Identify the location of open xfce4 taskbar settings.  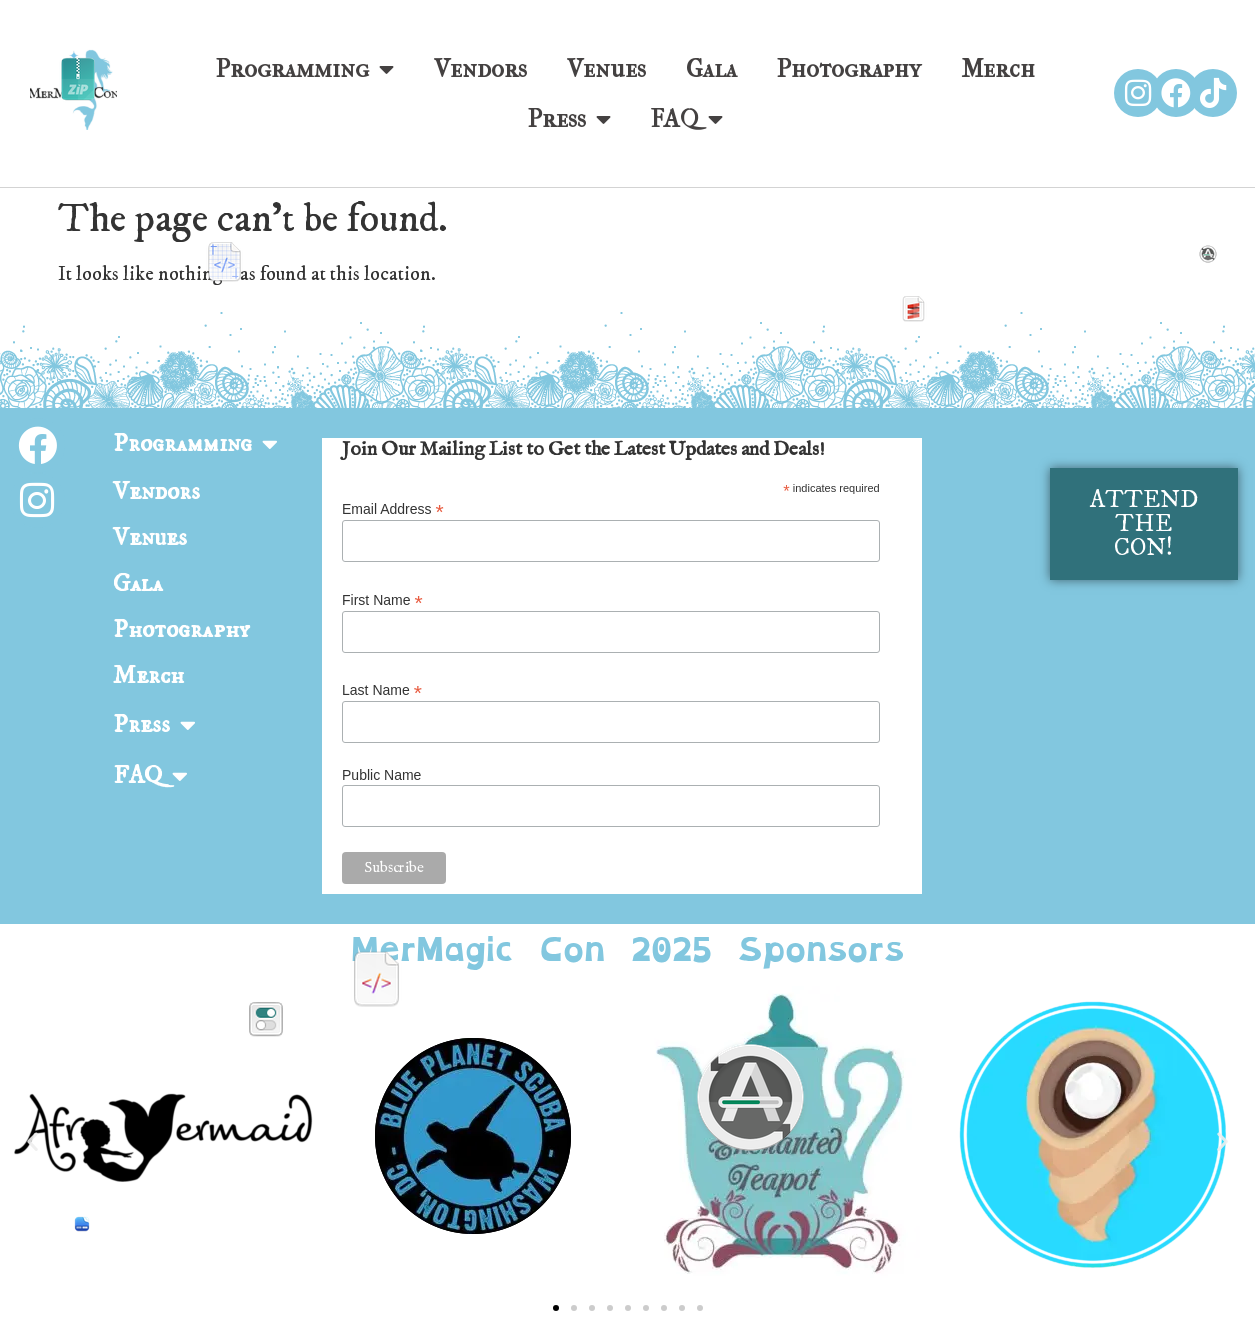
(82, 1224).